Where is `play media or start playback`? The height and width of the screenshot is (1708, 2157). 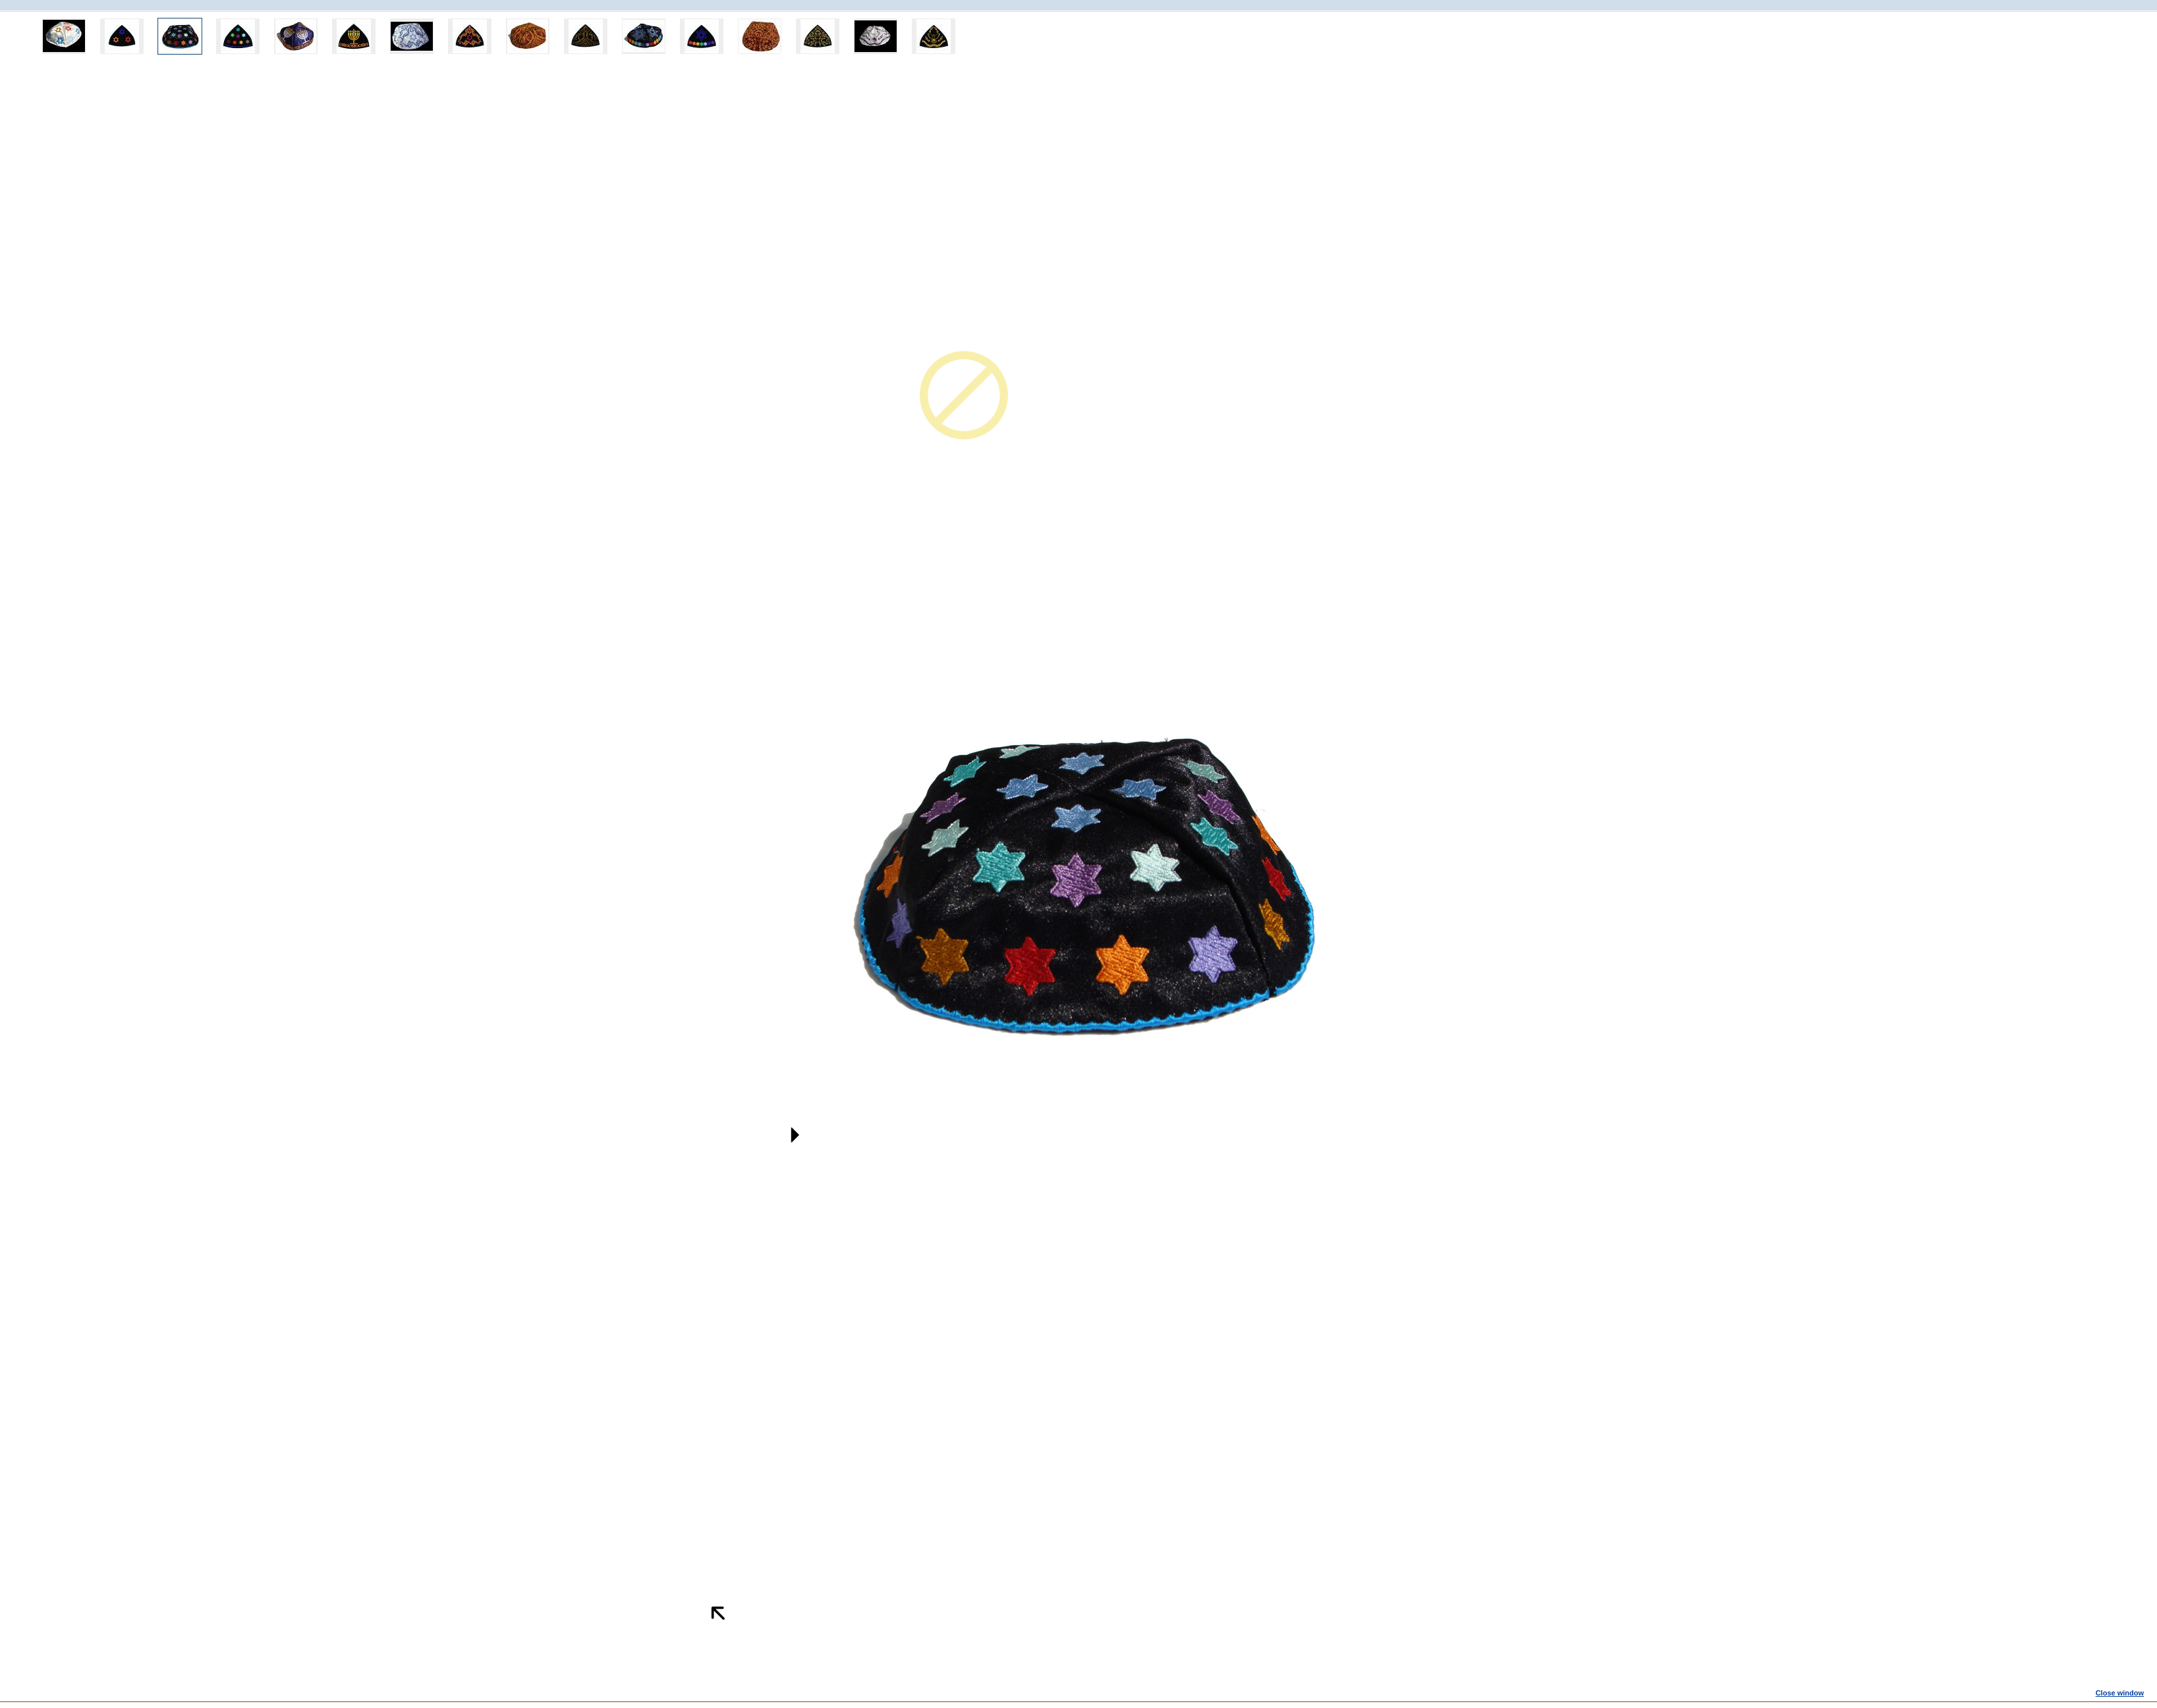 play media or start playback is located at coordinates (795, 1135).